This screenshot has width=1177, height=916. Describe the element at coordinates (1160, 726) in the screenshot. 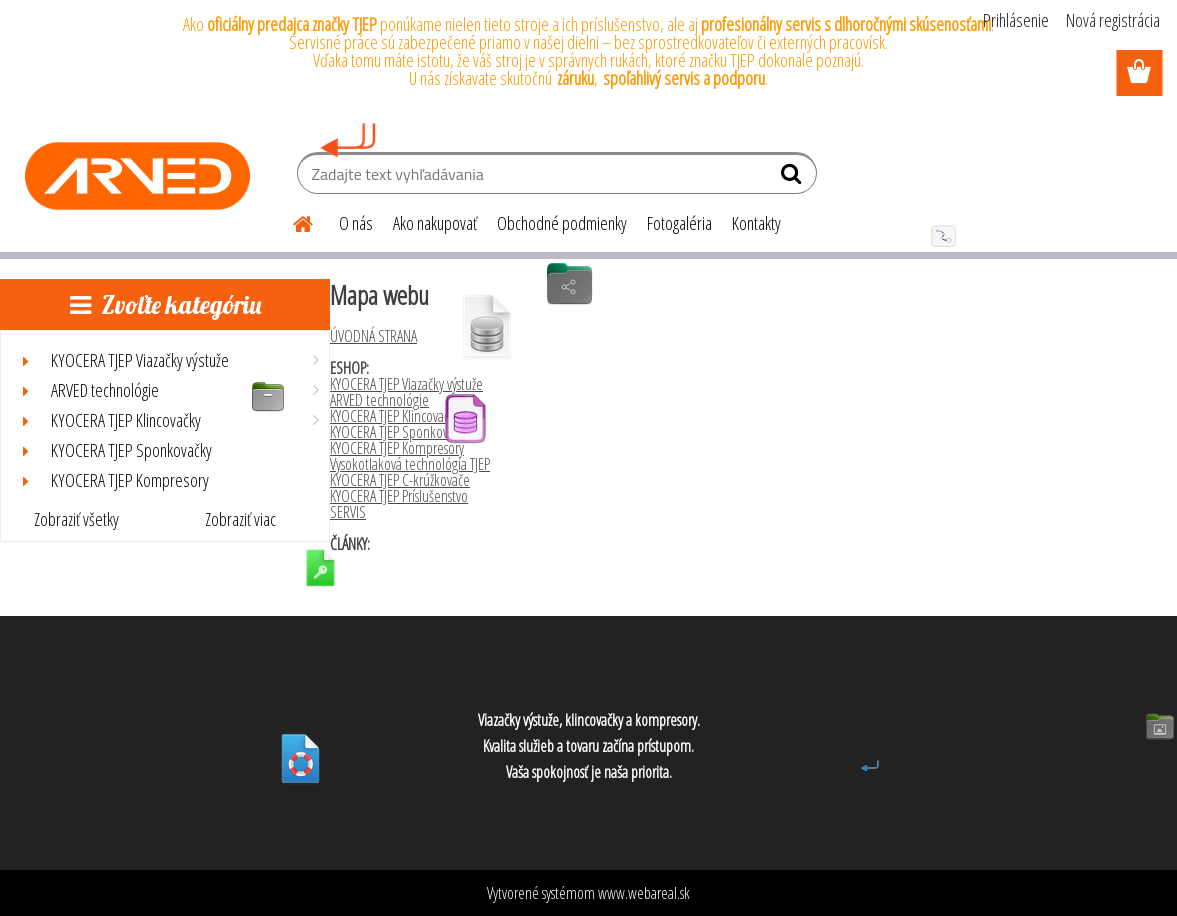

I see `open your pictures folder` at that location.